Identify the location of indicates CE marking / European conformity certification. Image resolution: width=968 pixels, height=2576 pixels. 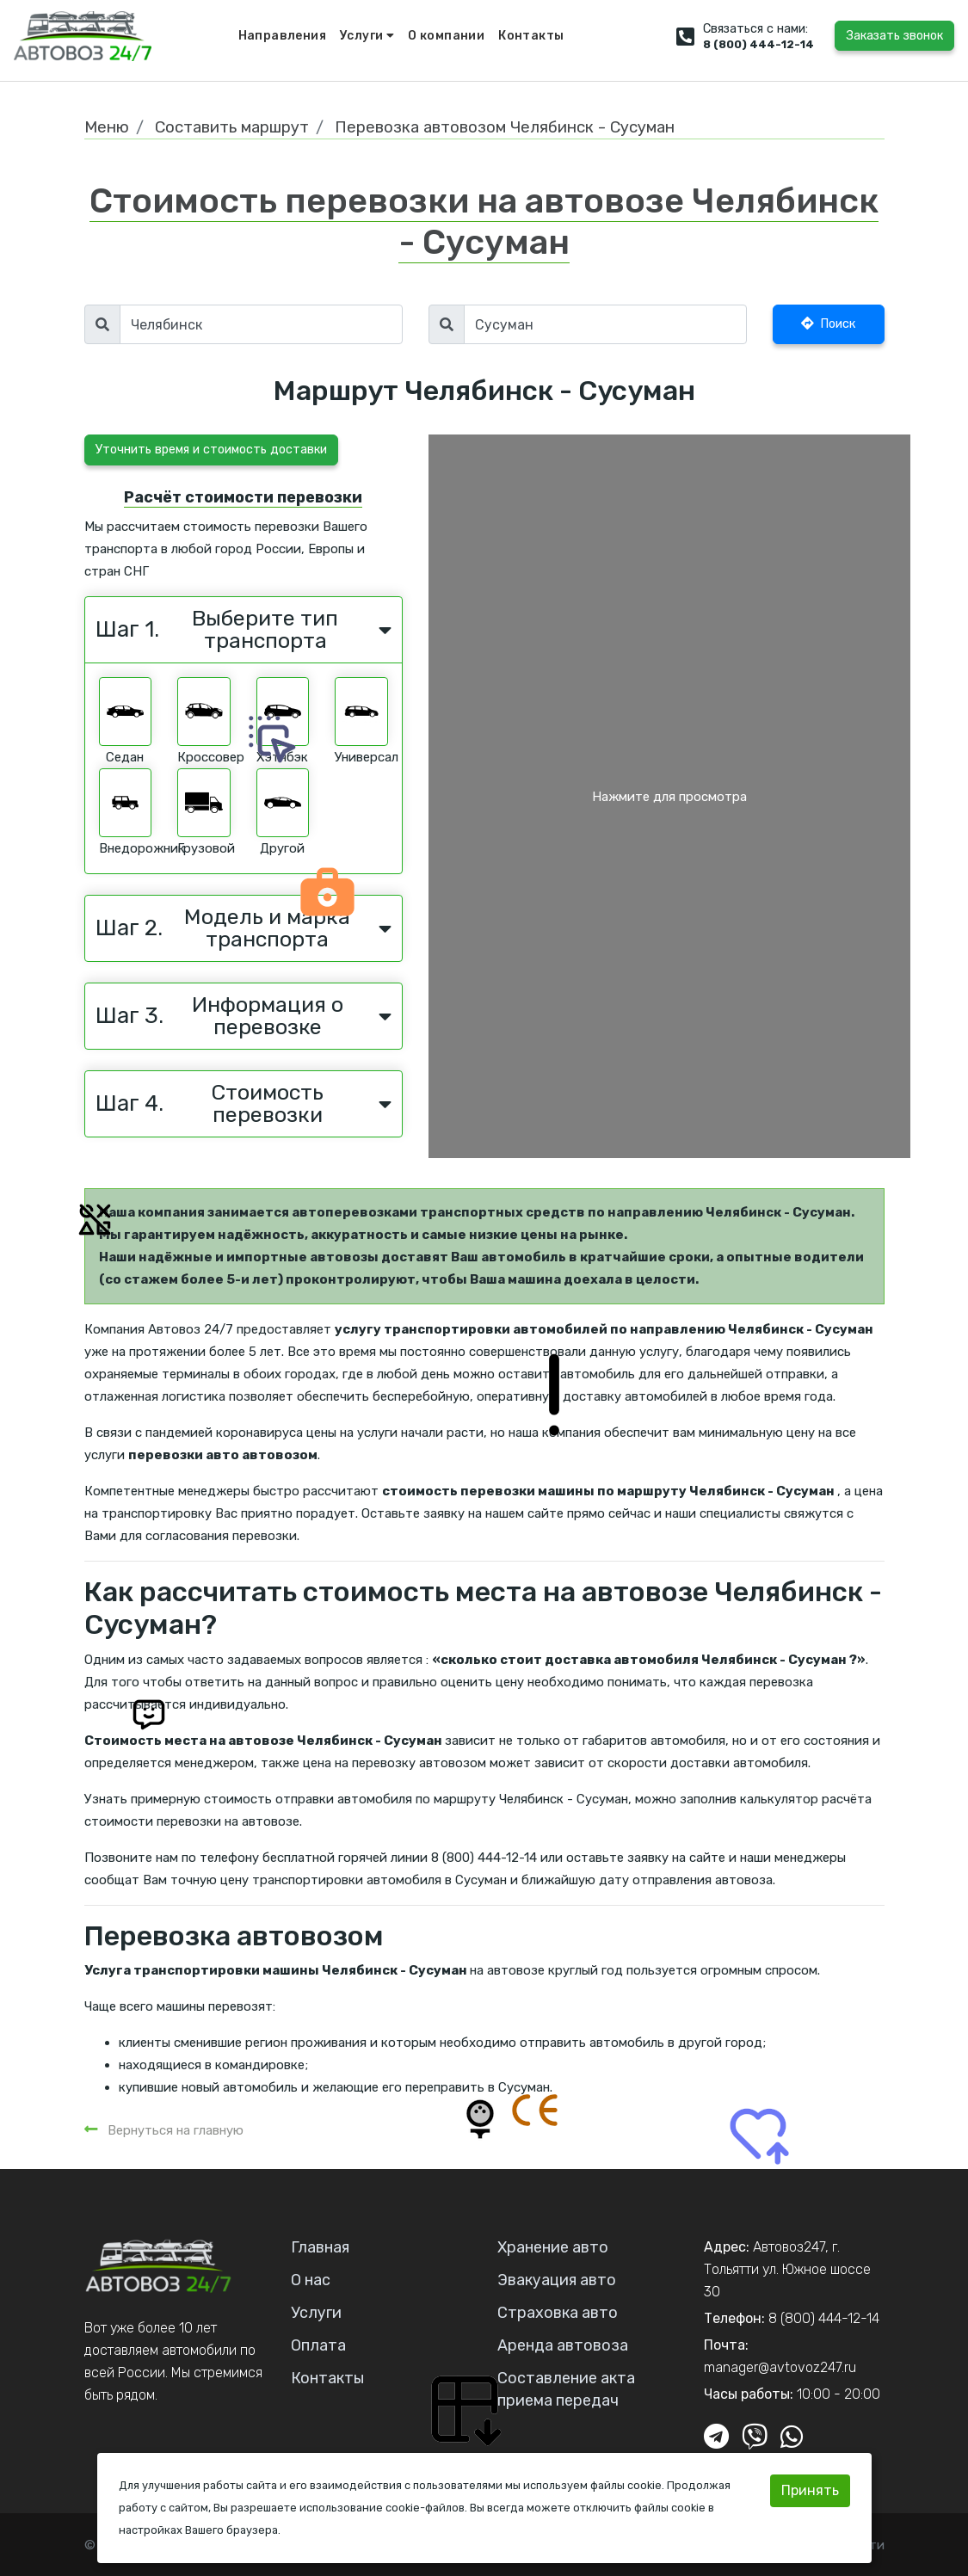
(534, 2110).